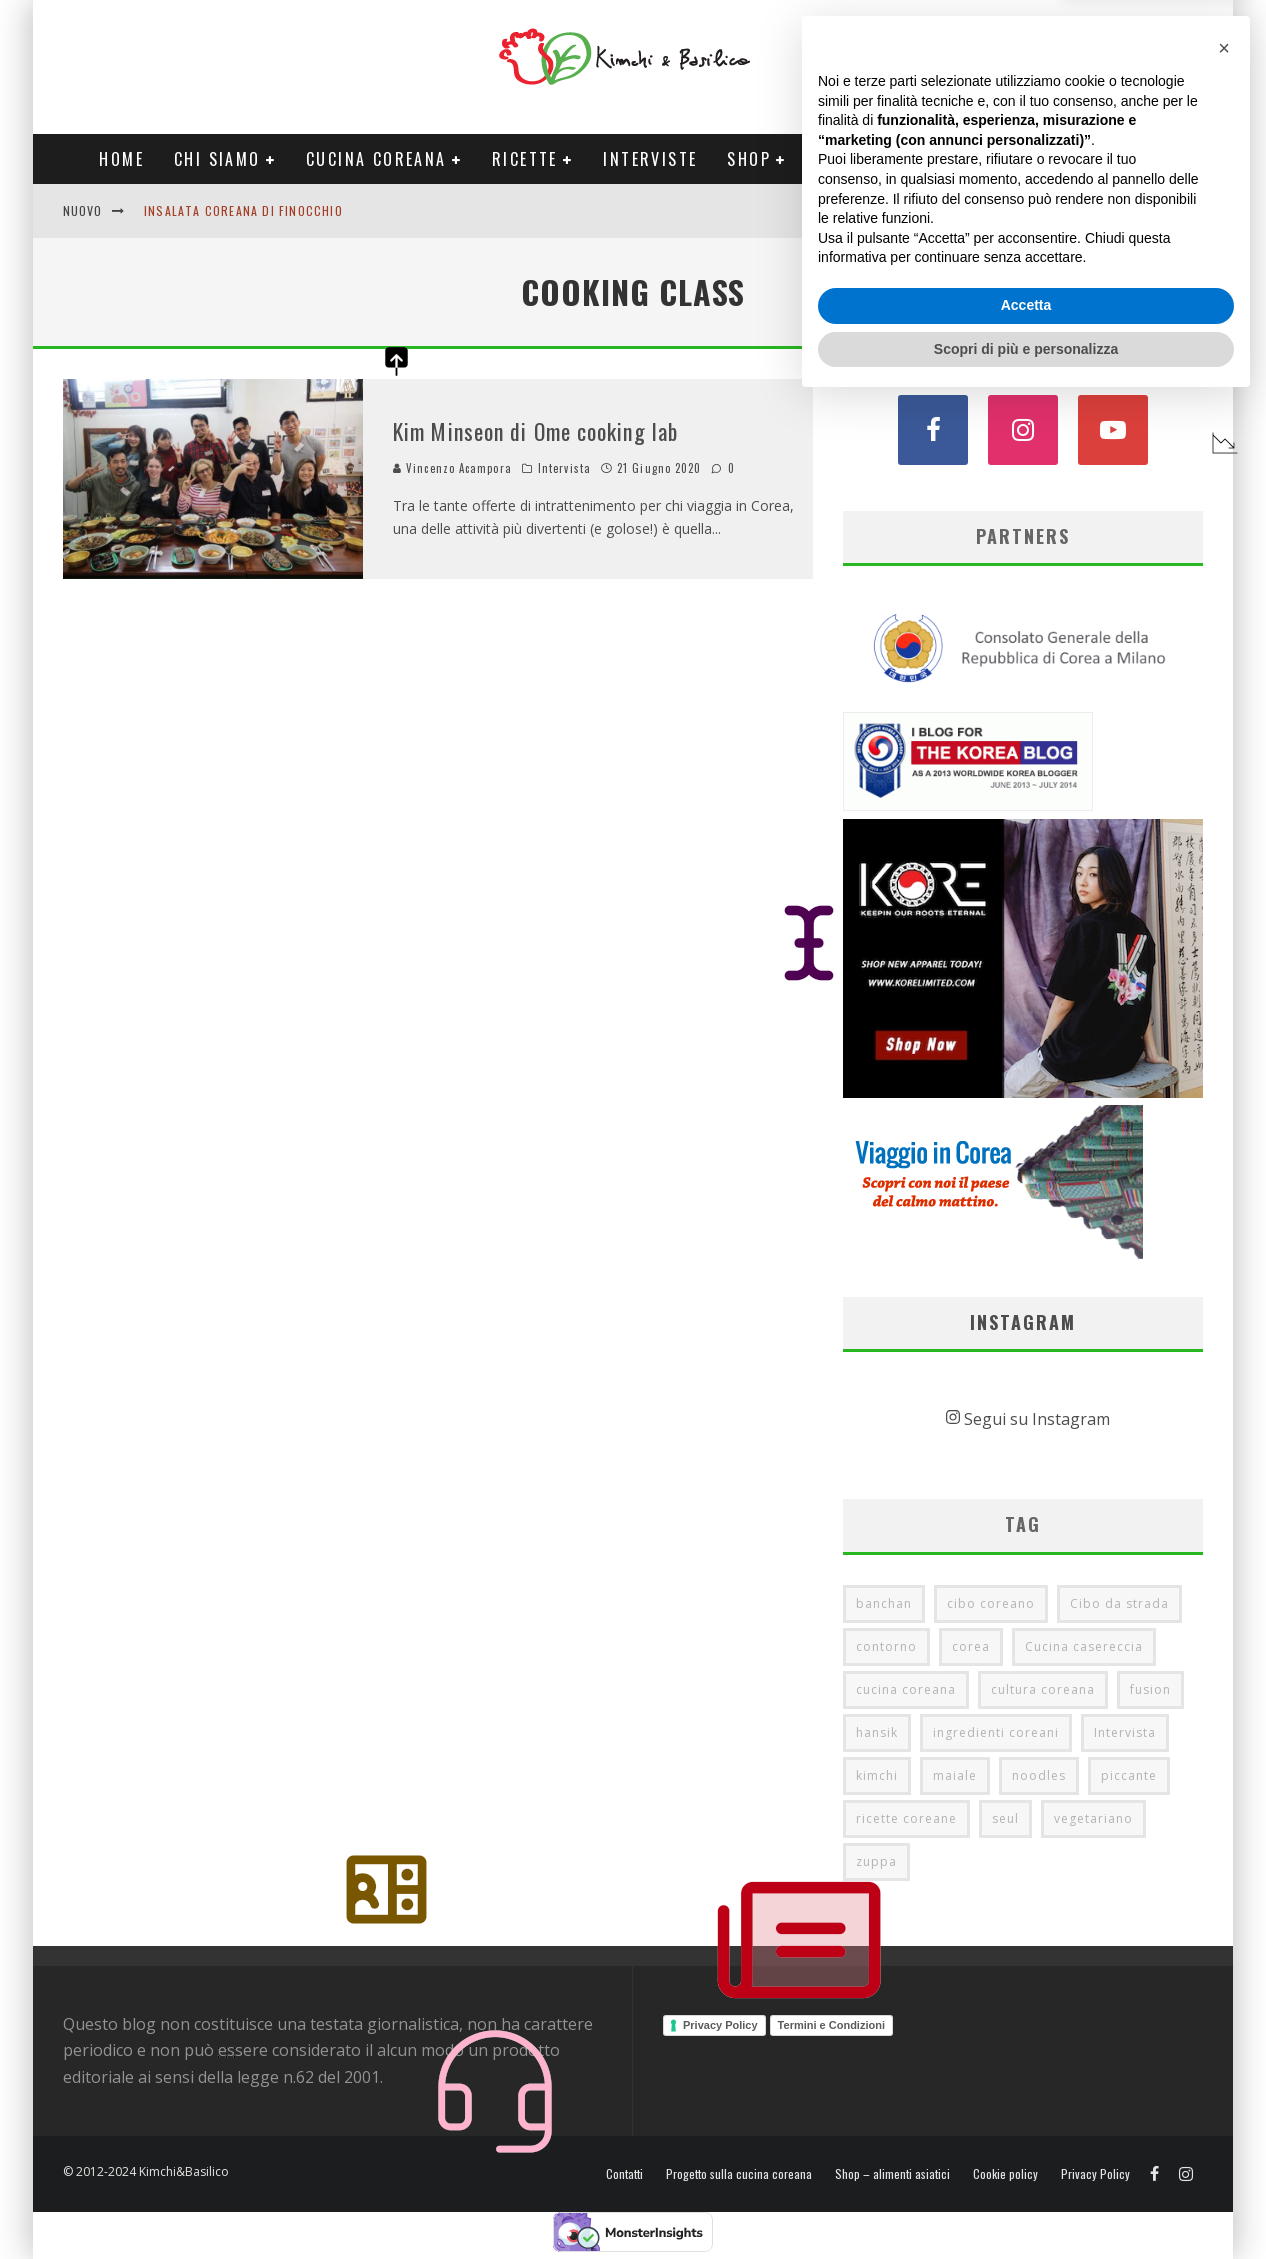  What do you see at coordinates (809, 943) in the screenshot?
I see `text input field is active` at bounding box center [809, 943].